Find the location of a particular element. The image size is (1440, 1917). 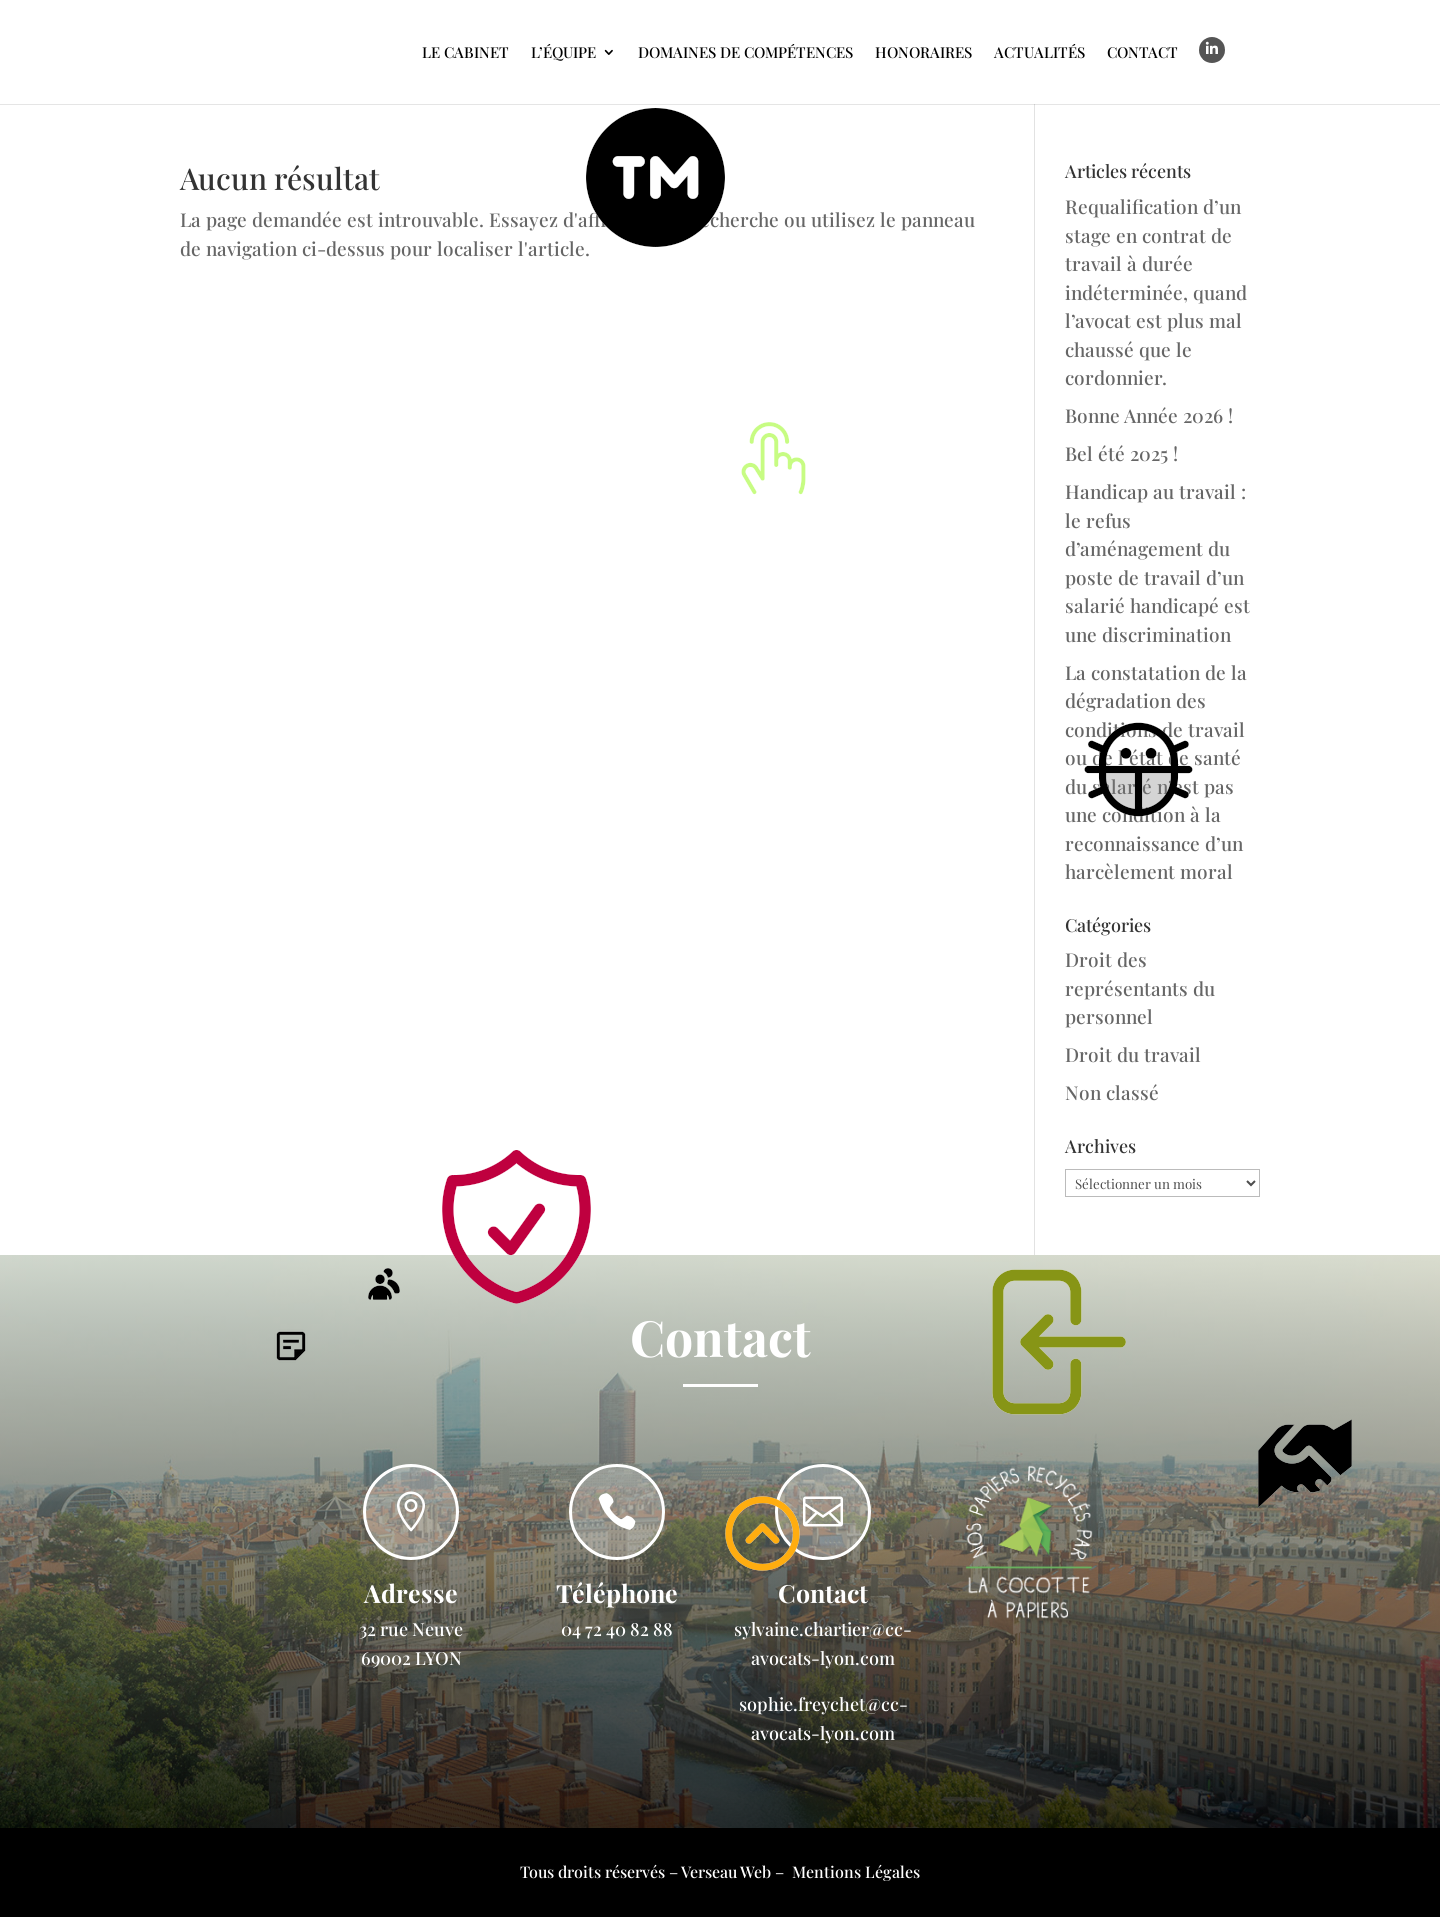

view friends list is located at coordinates (384, 1284).